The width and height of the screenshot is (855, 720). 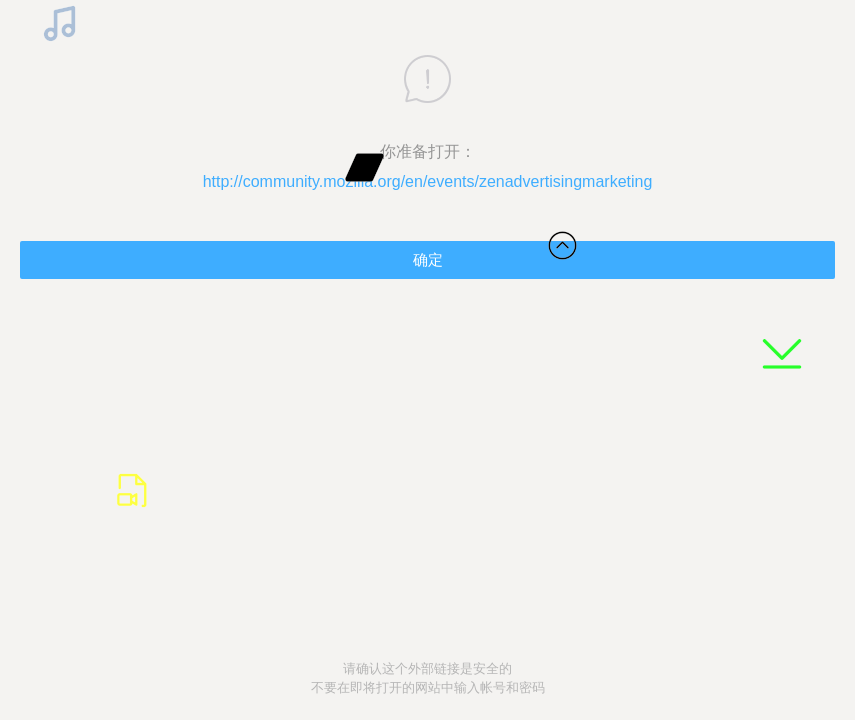 What do you see at coordinates (782, 353) in the screenshot?
I see `scroll to bottom of page or content` at bounding box center [782, 353].